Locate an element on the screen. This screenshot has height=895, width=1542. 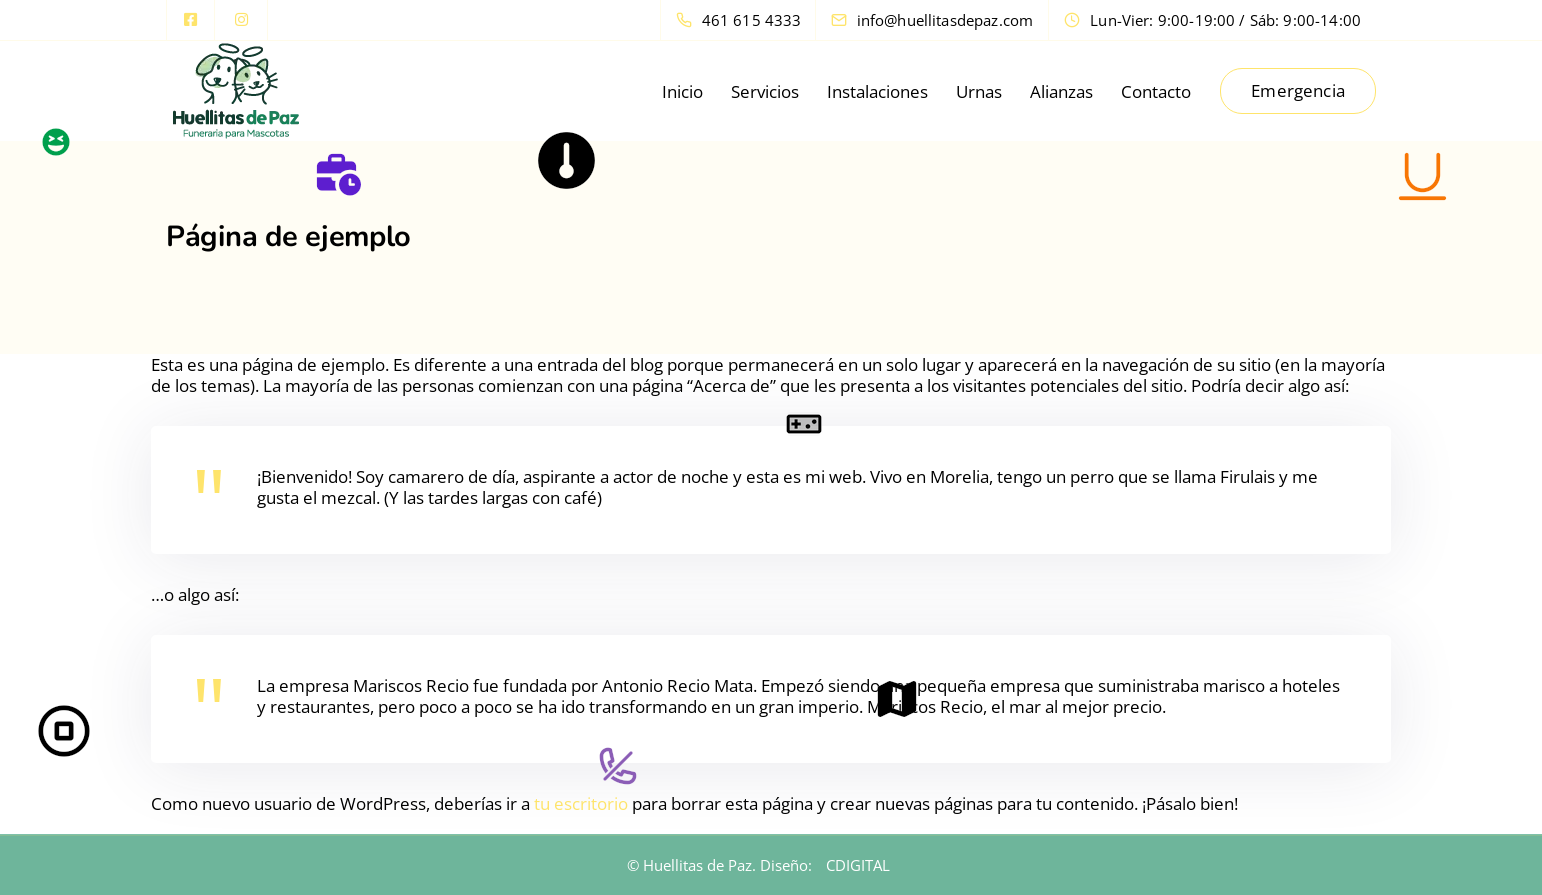
view work hours or time tracking is located at coordinates (336, 173).